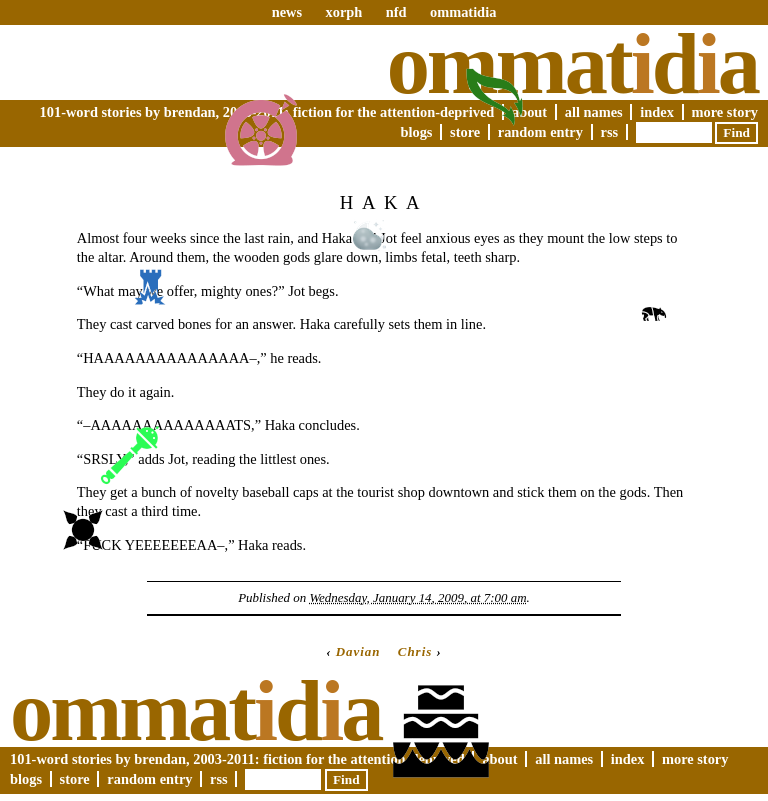  What do you see at coordinates (83, 530) in the screenshot?
I see `indicates player has reached level four` at bounding box center [83, 530].